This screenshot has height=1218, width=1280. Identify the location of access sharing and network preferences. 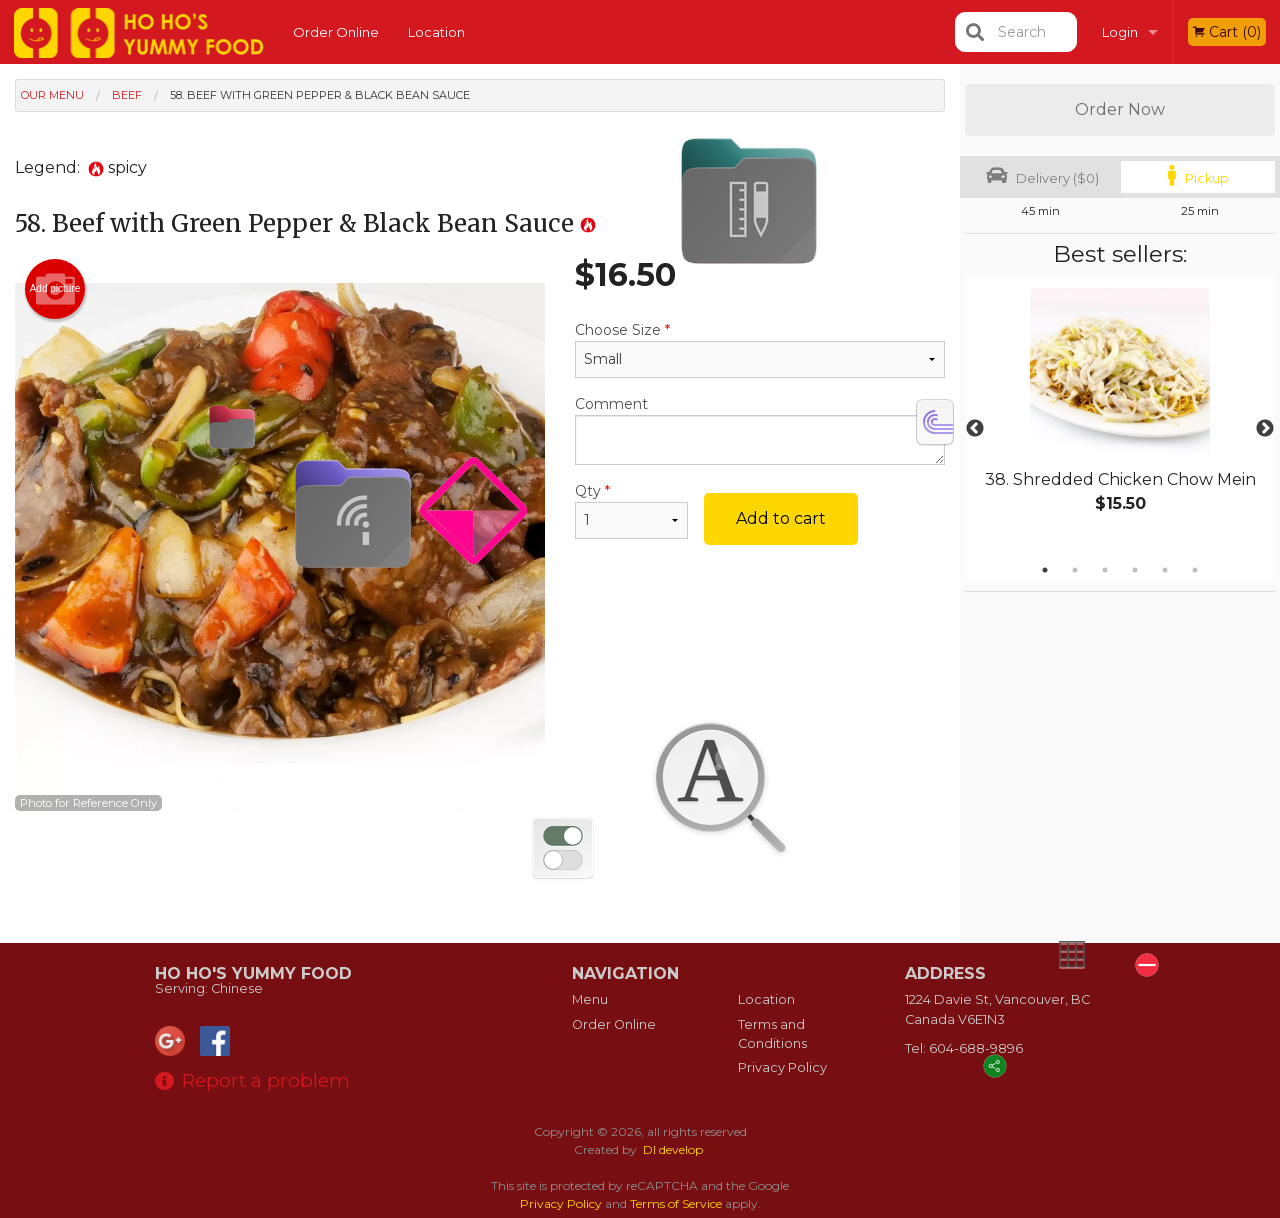
(995, 1066).